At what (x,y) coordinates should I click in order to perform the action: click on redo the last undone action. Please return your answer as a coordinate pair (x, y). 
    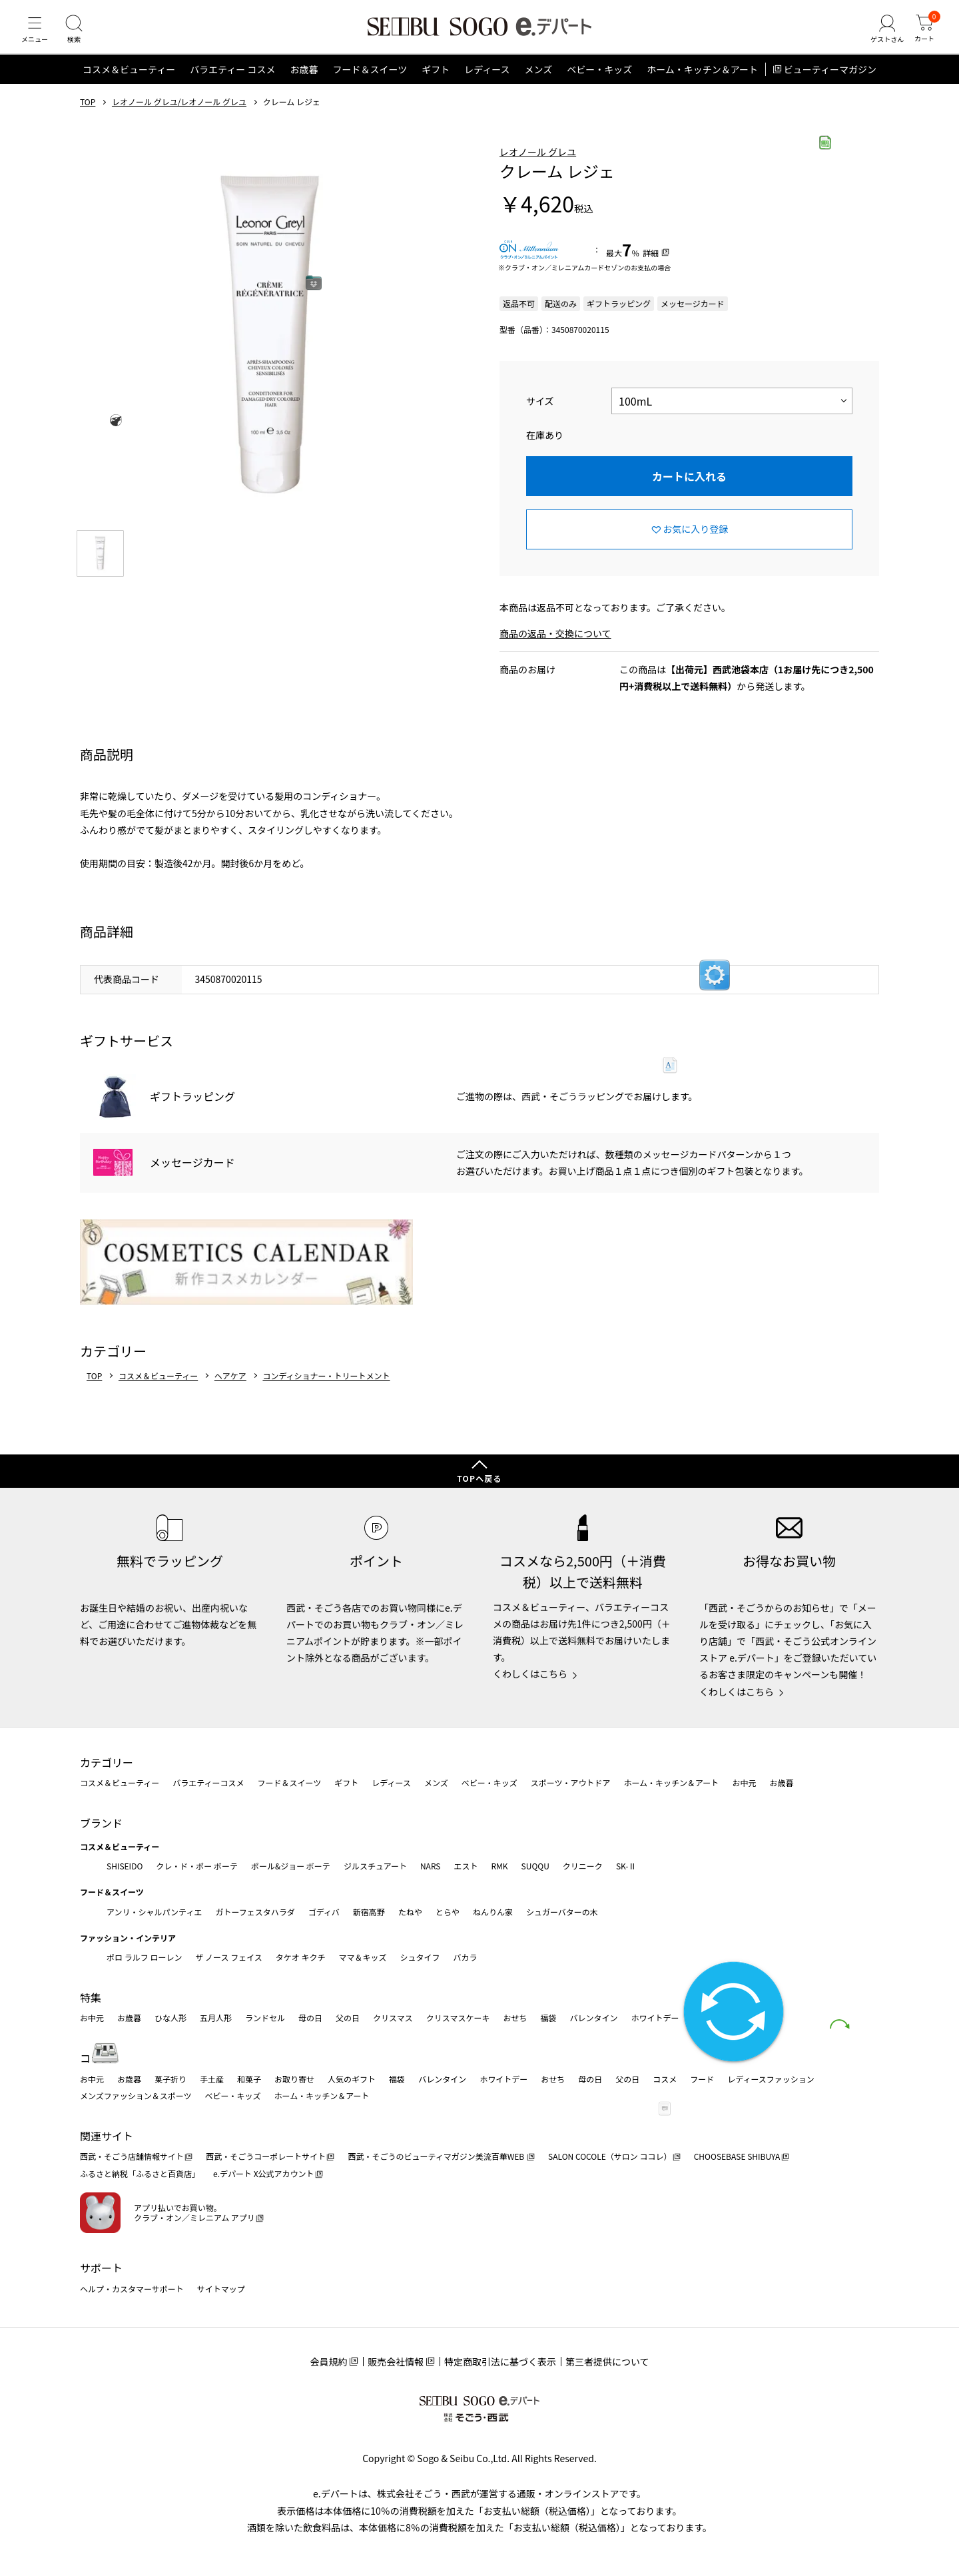
    Looking at the image, I should click on (839, 2024).